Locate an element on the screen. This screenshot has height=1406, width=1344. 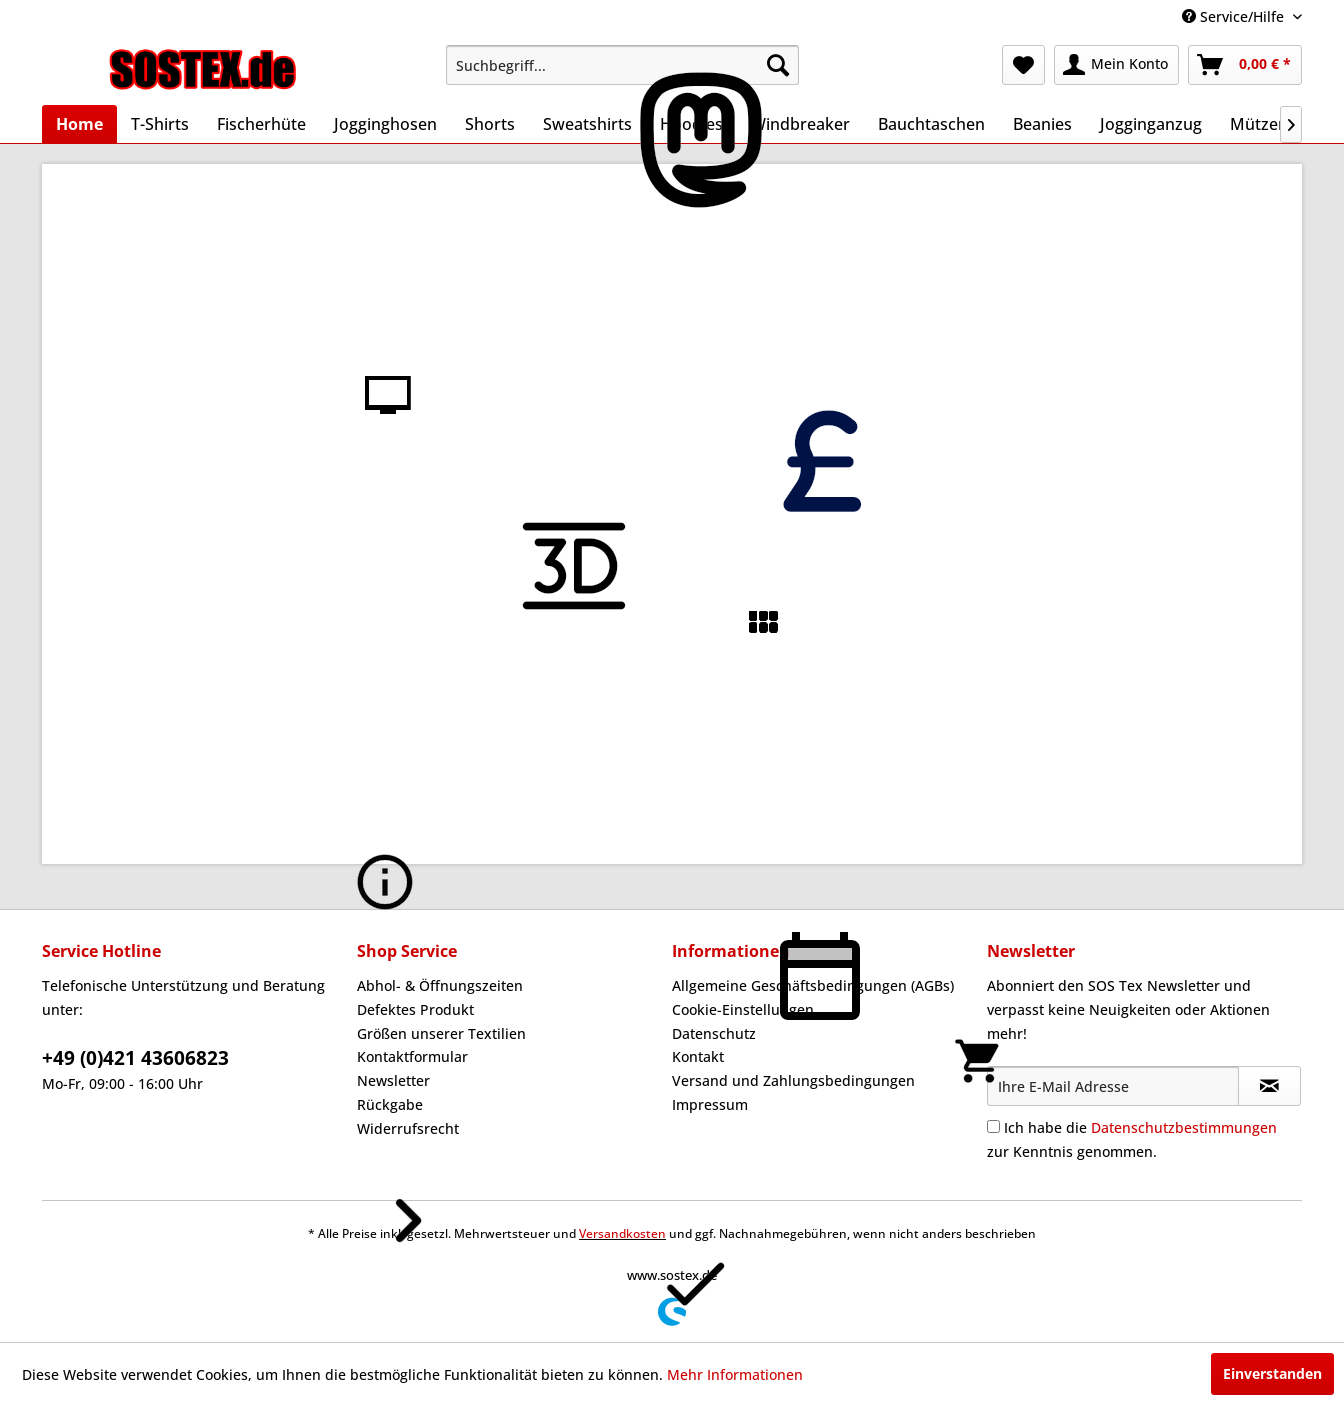
view today's date is located at coordinates (820, 976).